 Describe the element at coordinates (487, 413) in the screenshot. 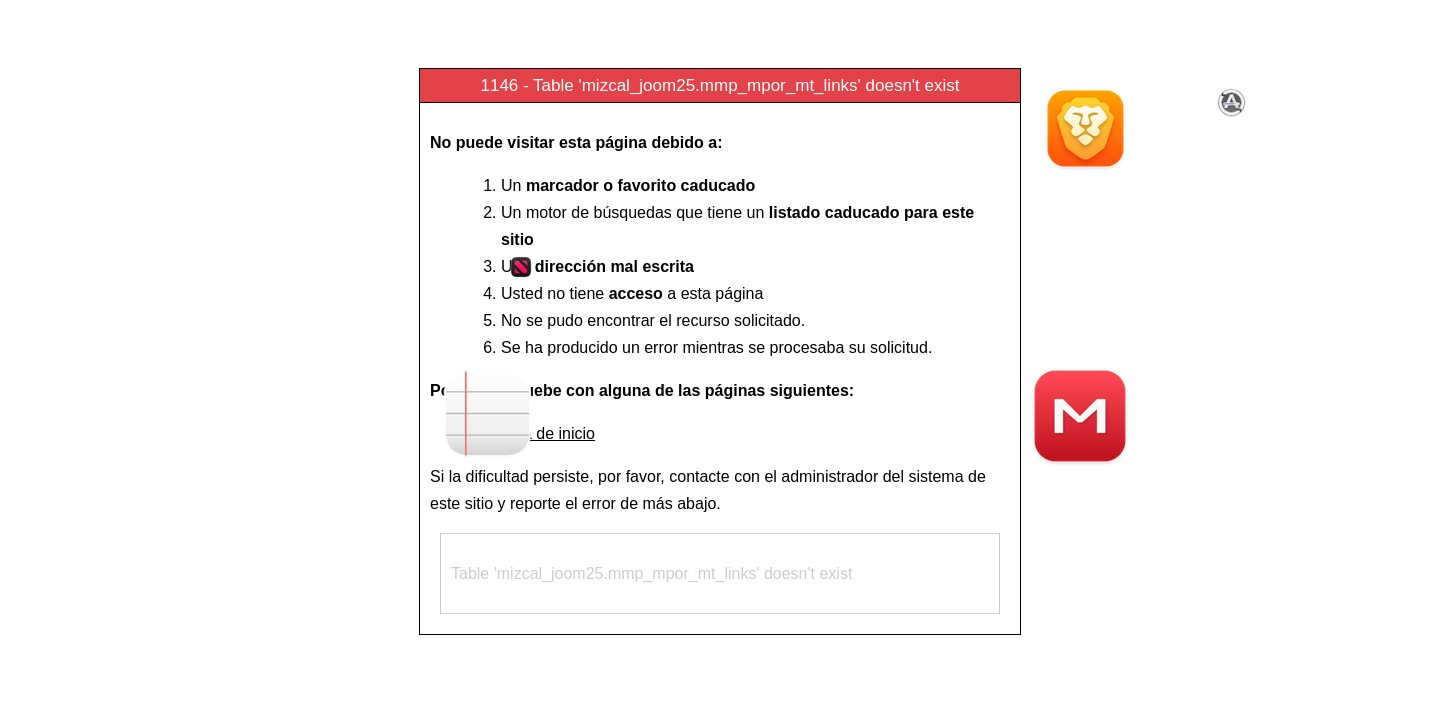

I see `open the text editor app` at that location.